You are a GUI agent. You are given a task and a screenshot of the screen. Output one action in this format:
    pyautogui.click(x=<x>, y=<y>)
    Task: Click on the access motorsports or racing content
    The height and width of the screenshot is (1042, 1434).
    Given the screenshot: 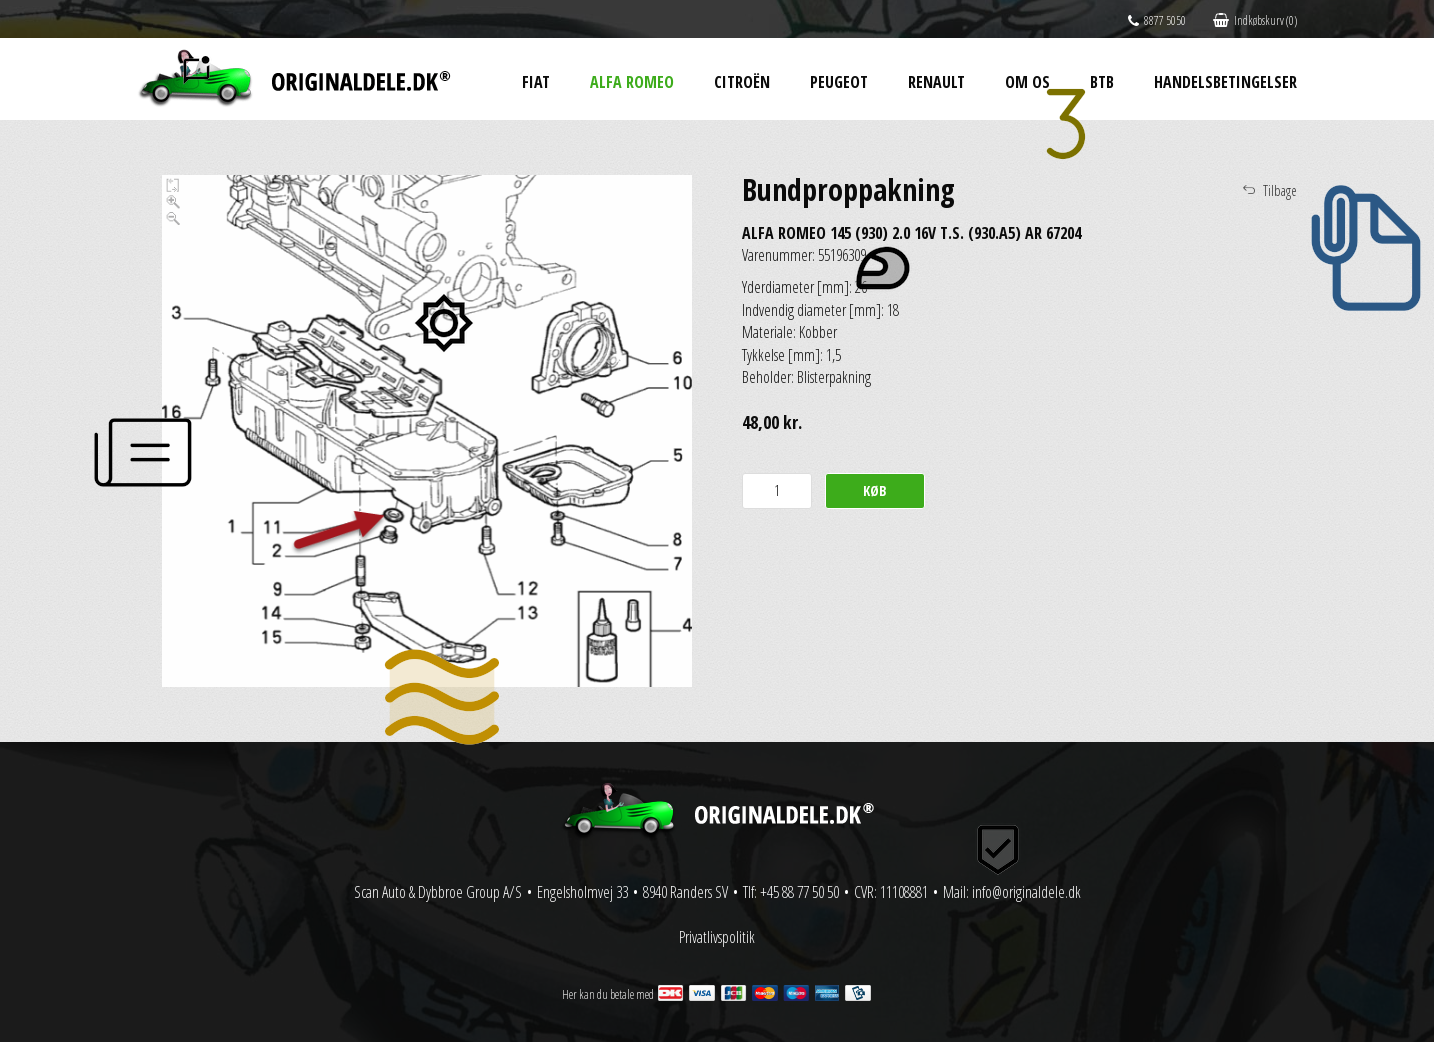 What is the action you would take?
    pyautogui.click(x=883, y=268)
    